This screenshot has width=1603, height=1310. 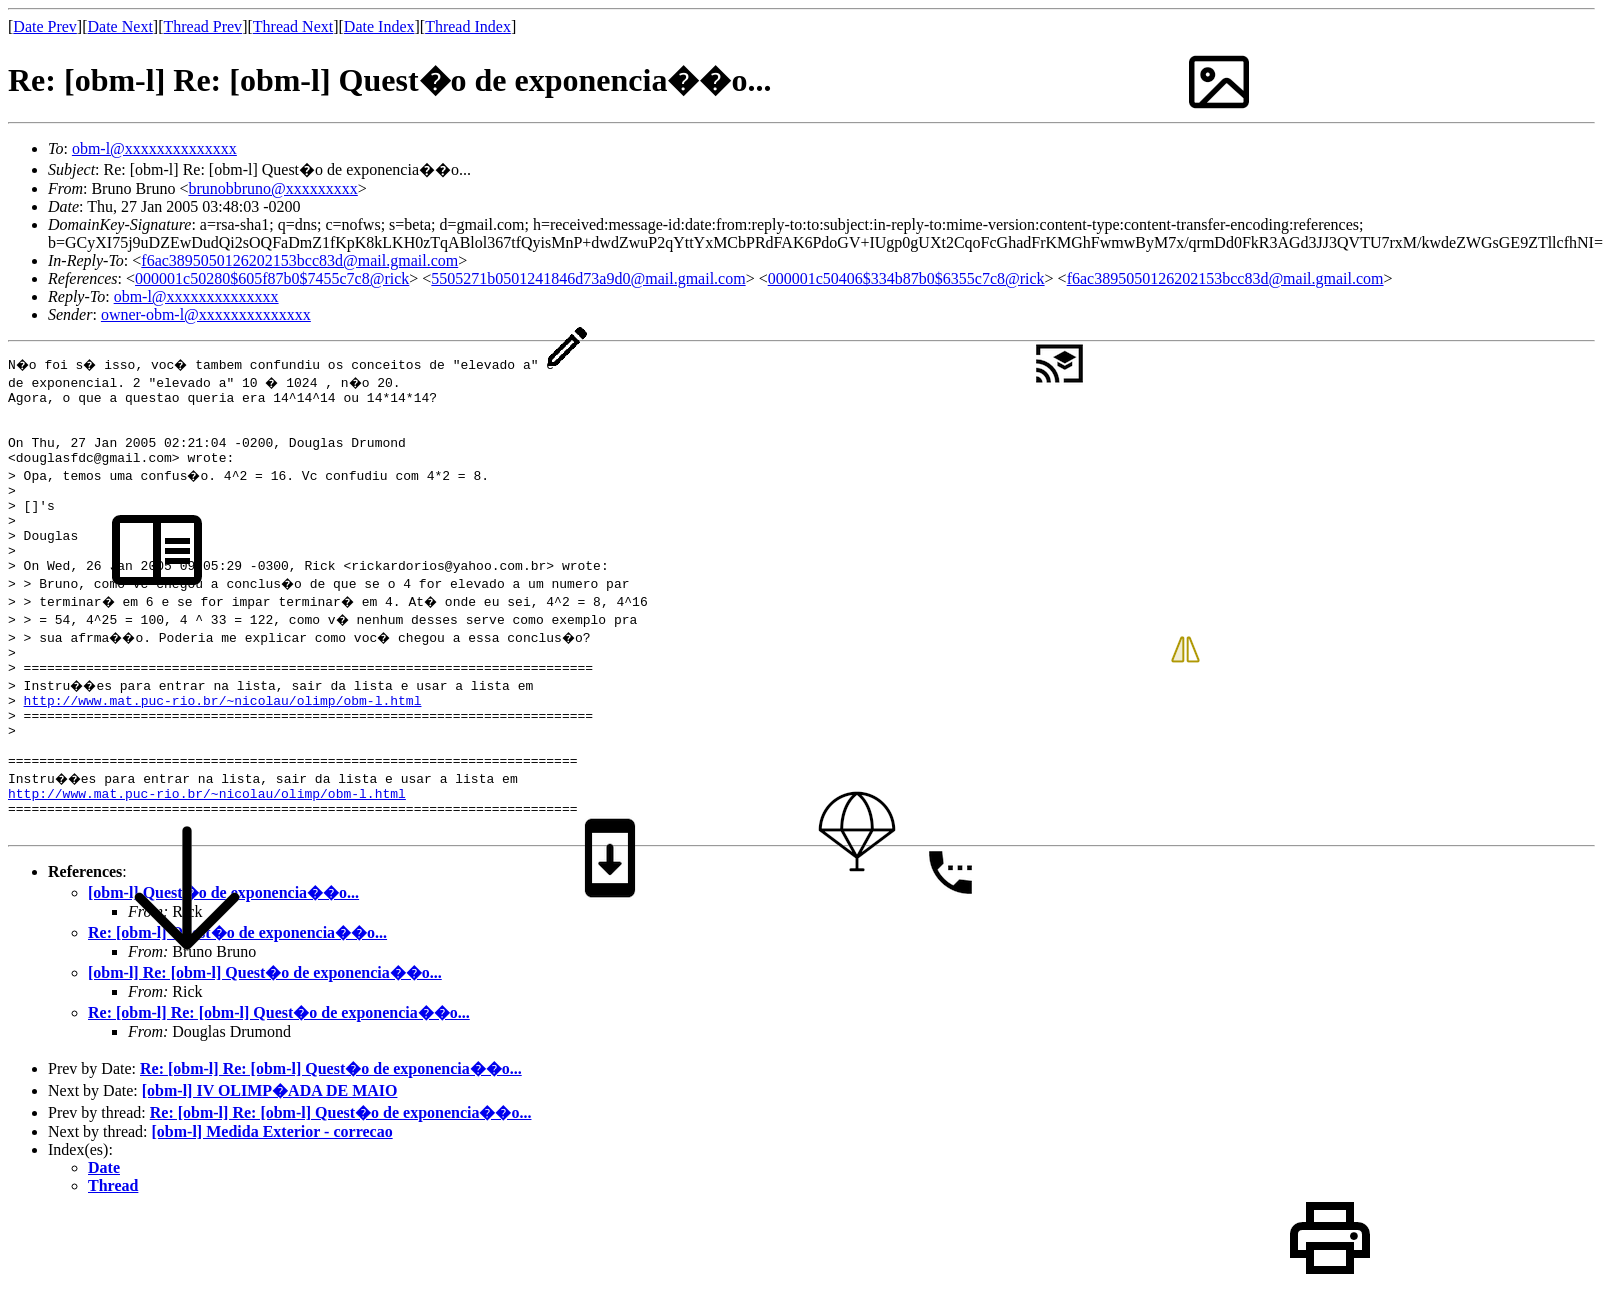 What do you see at coordinates (187, 888) in the screenshot?
I see `scroll down or view more content` at bounding box center [187, 888].